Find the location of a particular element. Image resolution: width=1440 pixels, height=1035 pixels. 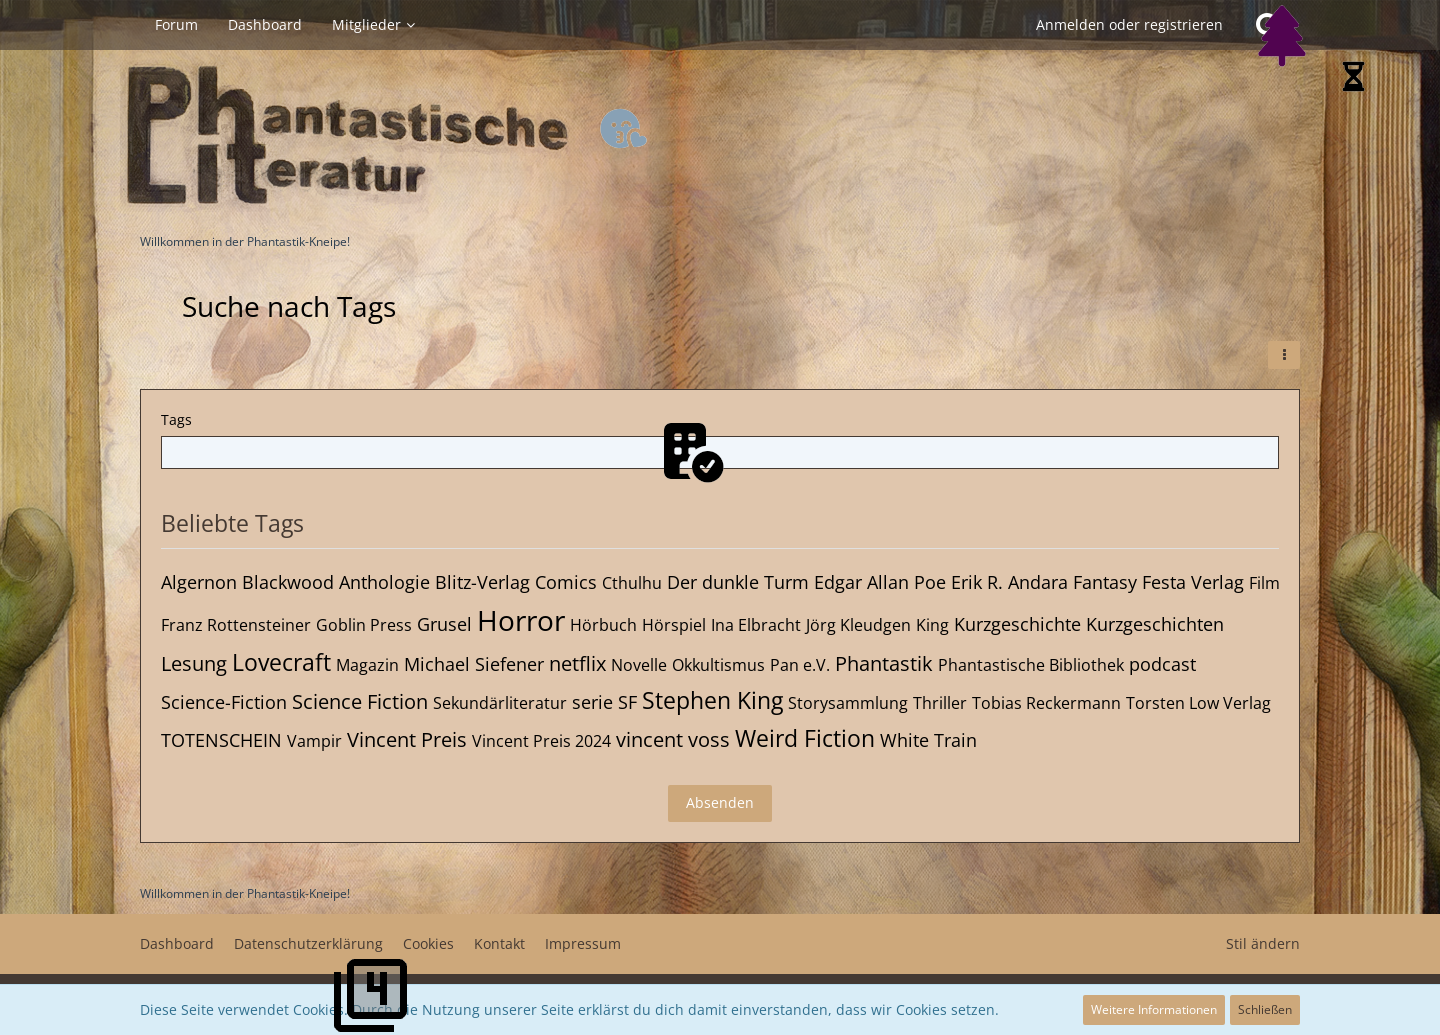

send a kiss or flirty reaction is located at coordinates (622, 128).